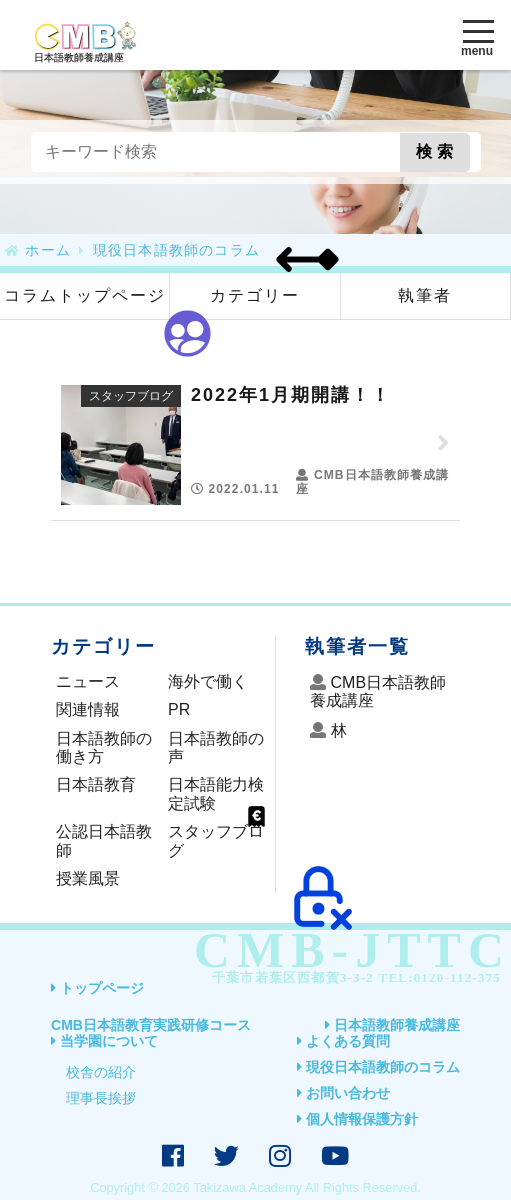 This screenshot has width=511, height=1200. What do you see at coordinates (256, 816) in the screenshot?
I see `view euro payment receipt` at bounding box center [256, 816].